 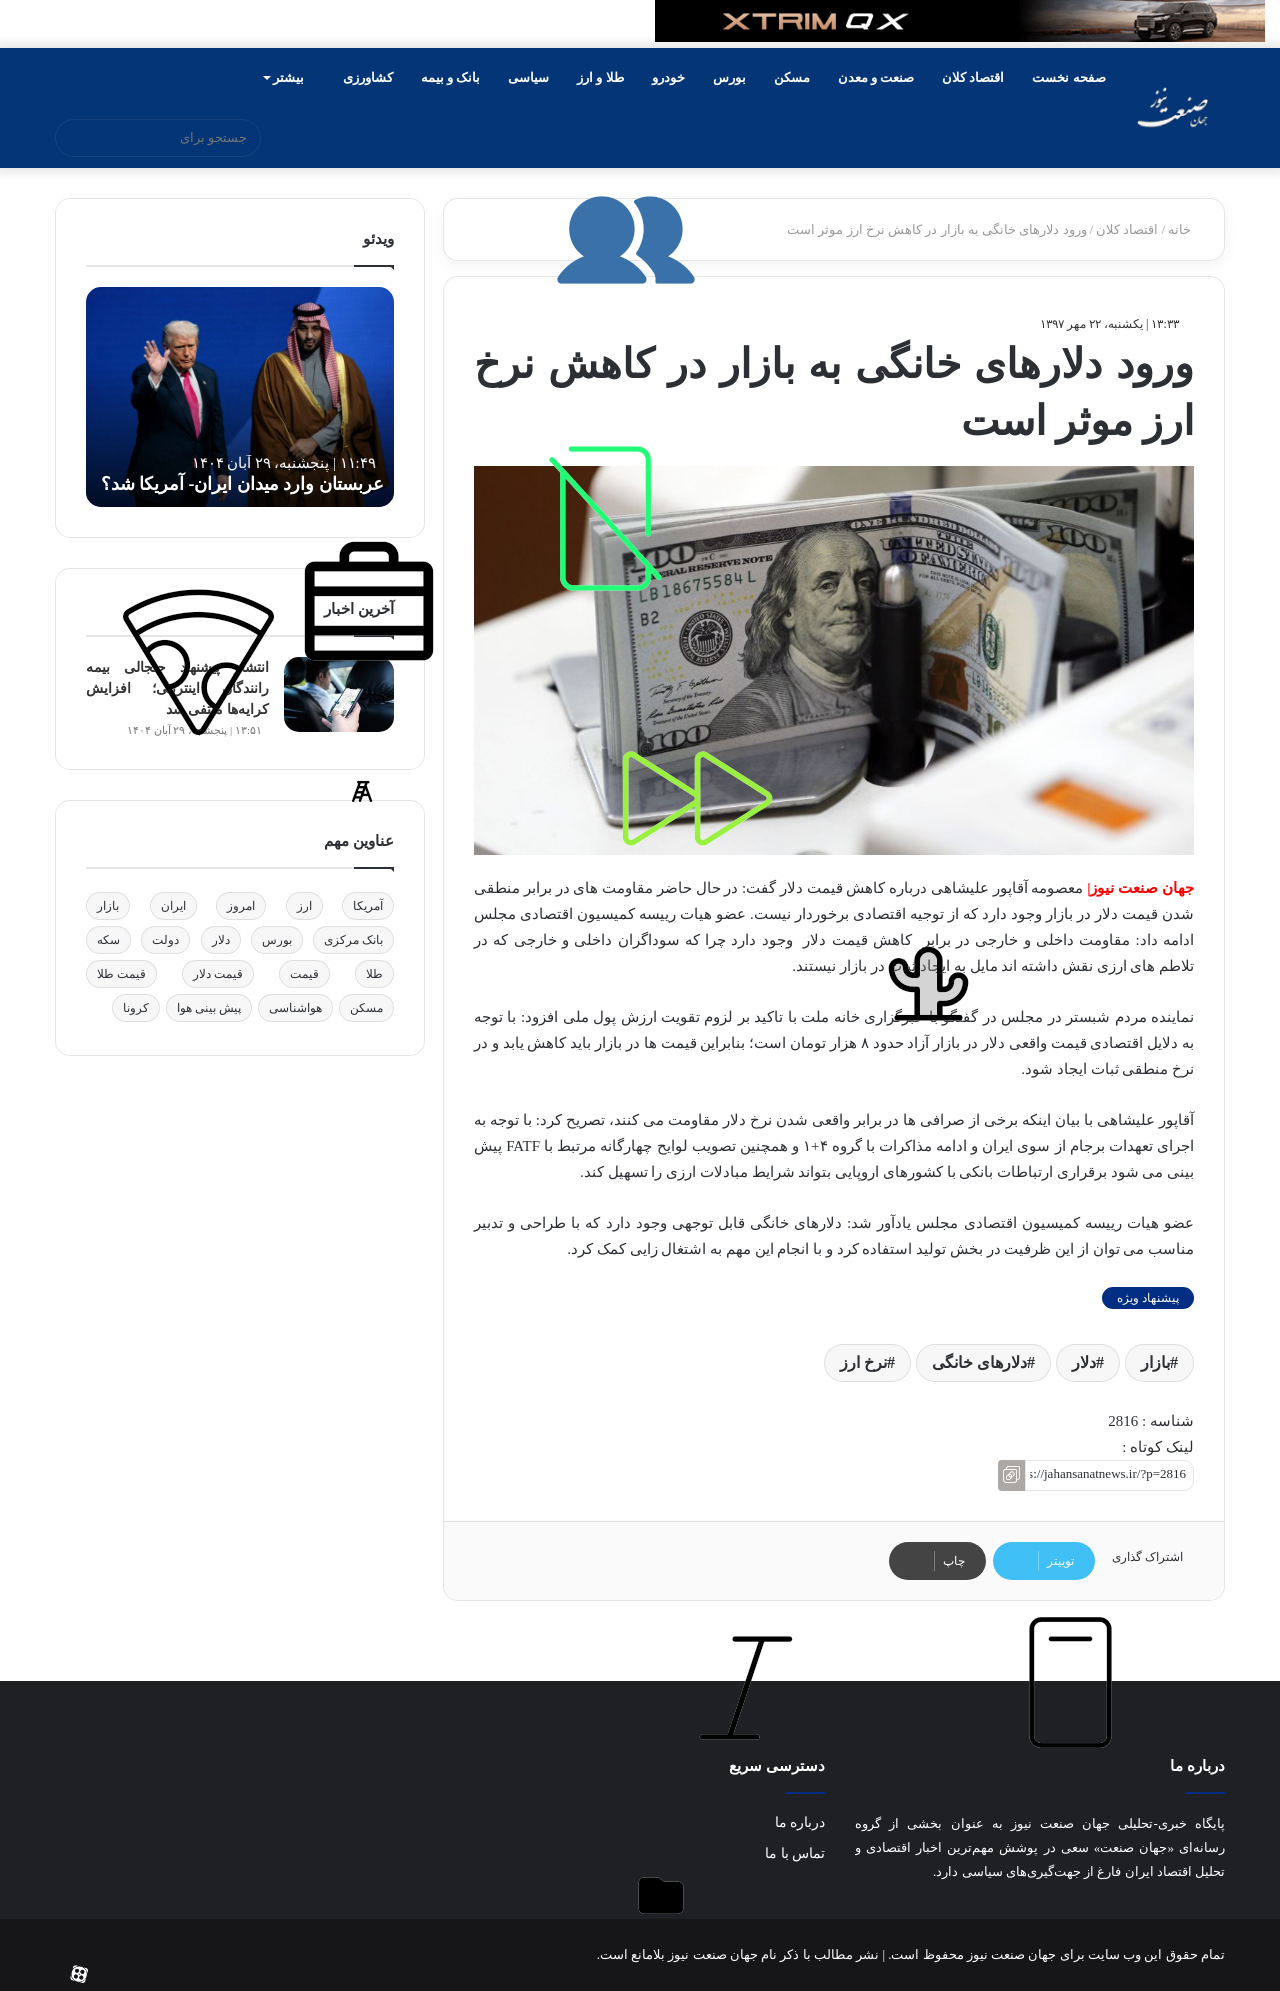 What do you see at coordinates (369, 606) in the screenshot?
I see `access work or business documents` at bounding box center [369, 606].